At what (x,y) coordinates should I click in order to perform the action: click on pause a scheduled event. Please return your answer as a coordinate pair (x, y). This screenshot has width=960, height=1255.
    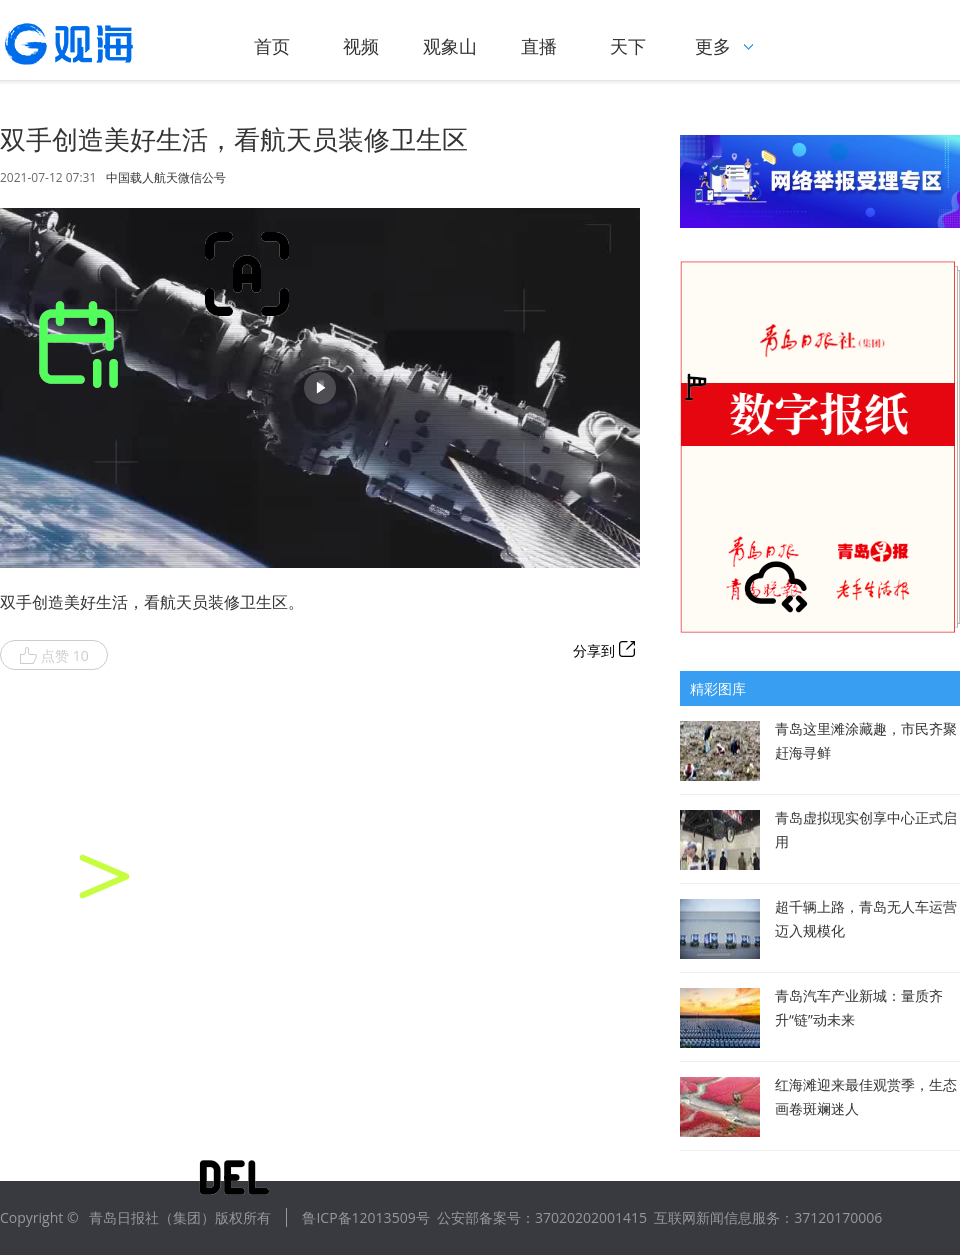
    Looking at the image, I should click on (76, 342).